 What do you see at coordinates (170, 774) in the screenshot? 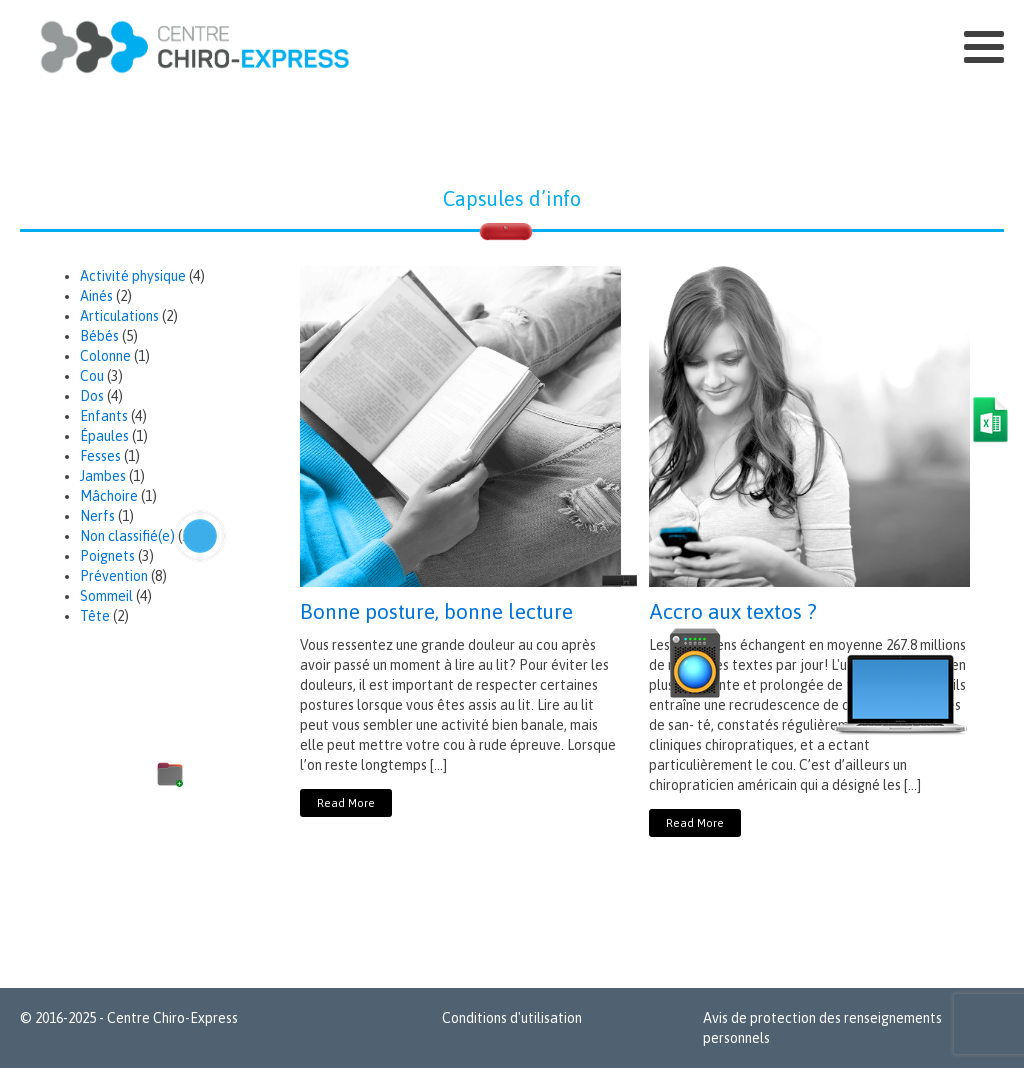
I see `create a new folder` at bounding box center [170, 774].